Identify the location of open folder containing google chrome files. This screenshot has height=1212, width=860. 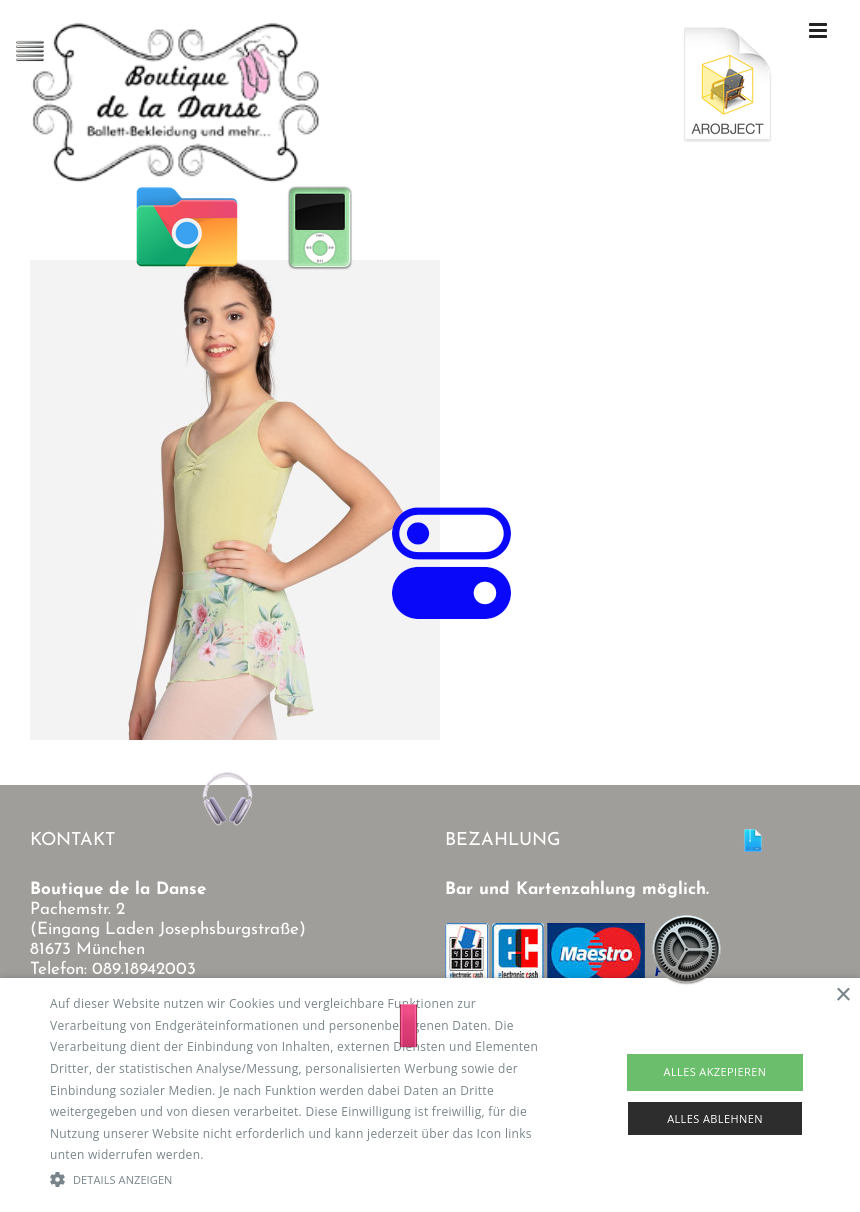
(186, 229).